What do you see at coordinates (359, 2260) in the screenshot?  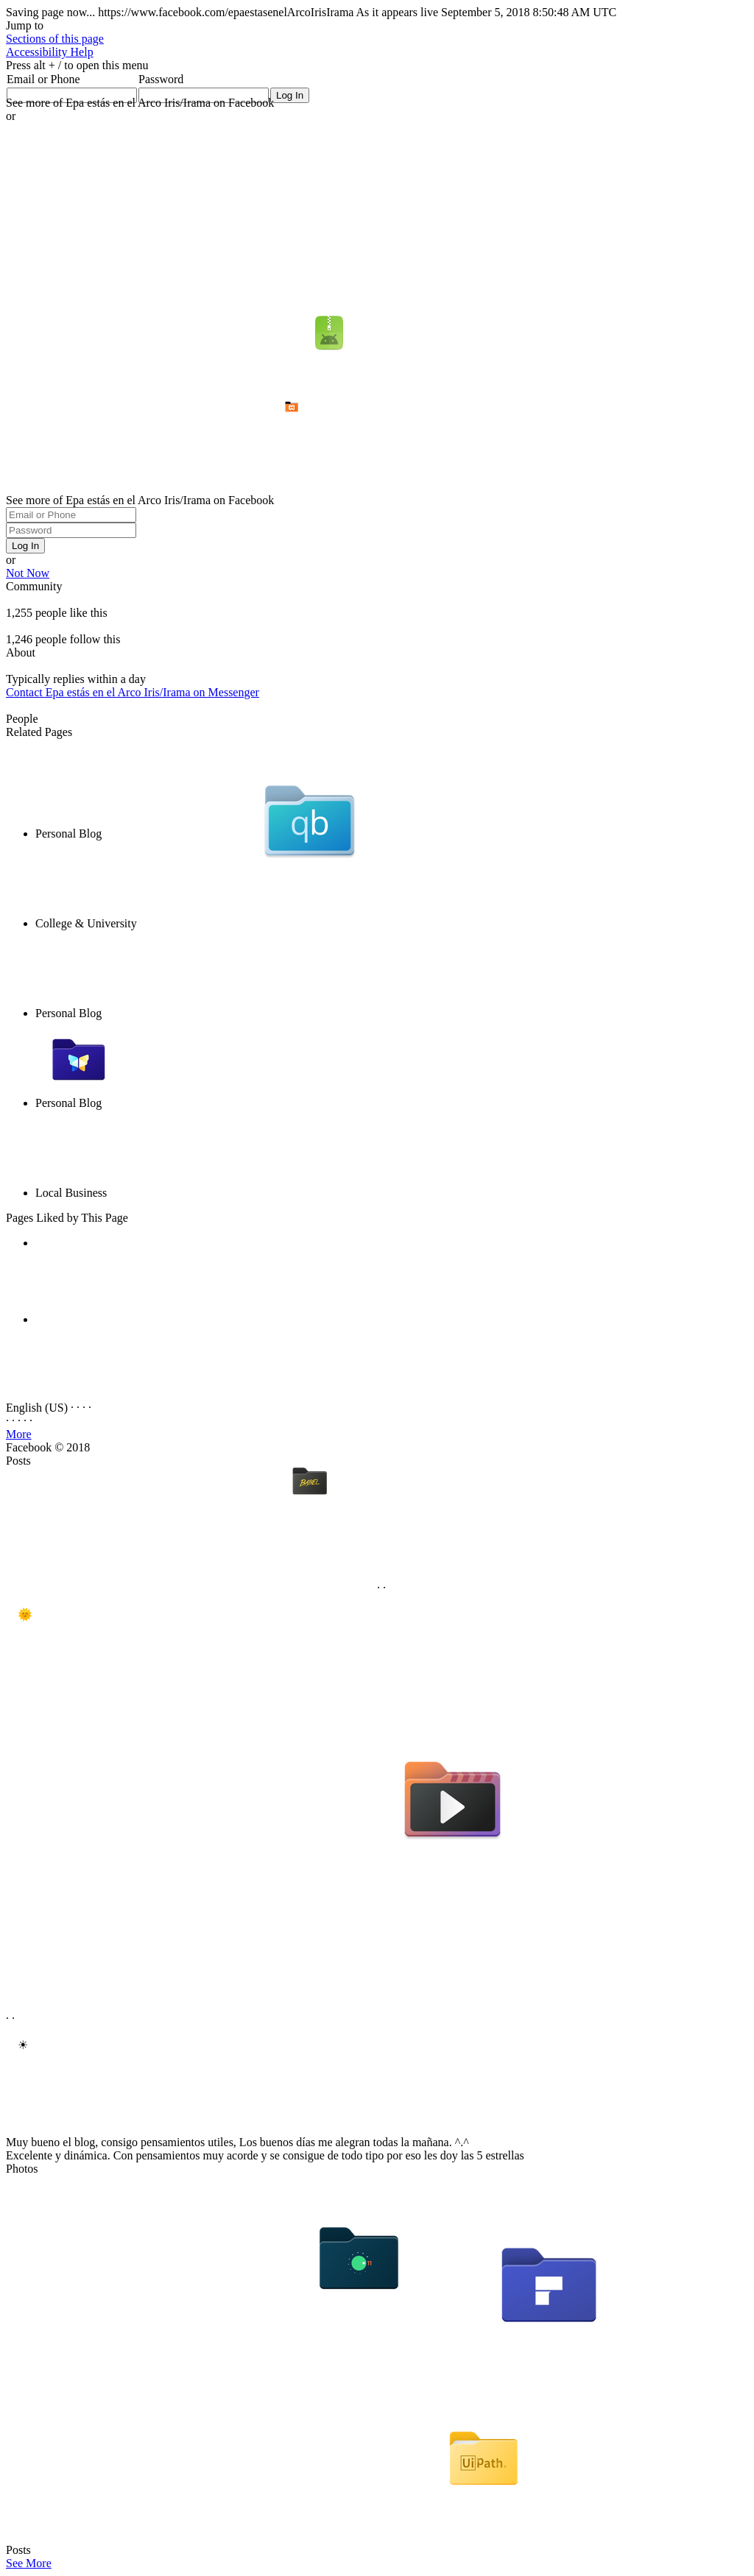 I see `open android 11 system folder` at bounding box center [359, 2260].